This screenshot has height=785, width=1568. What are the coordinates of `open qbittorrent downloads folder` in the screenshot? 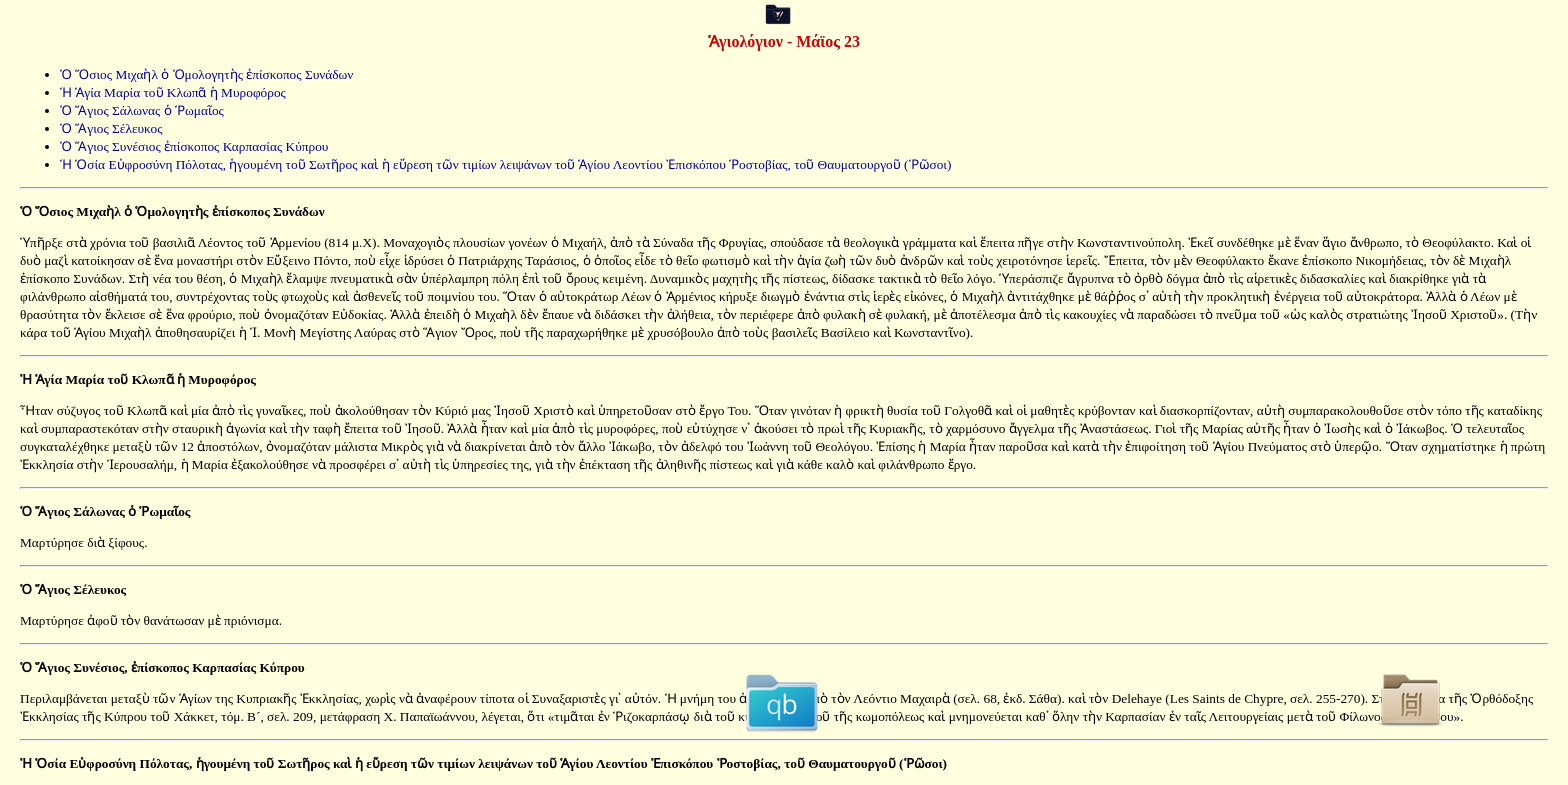 It's located at (781, 704).